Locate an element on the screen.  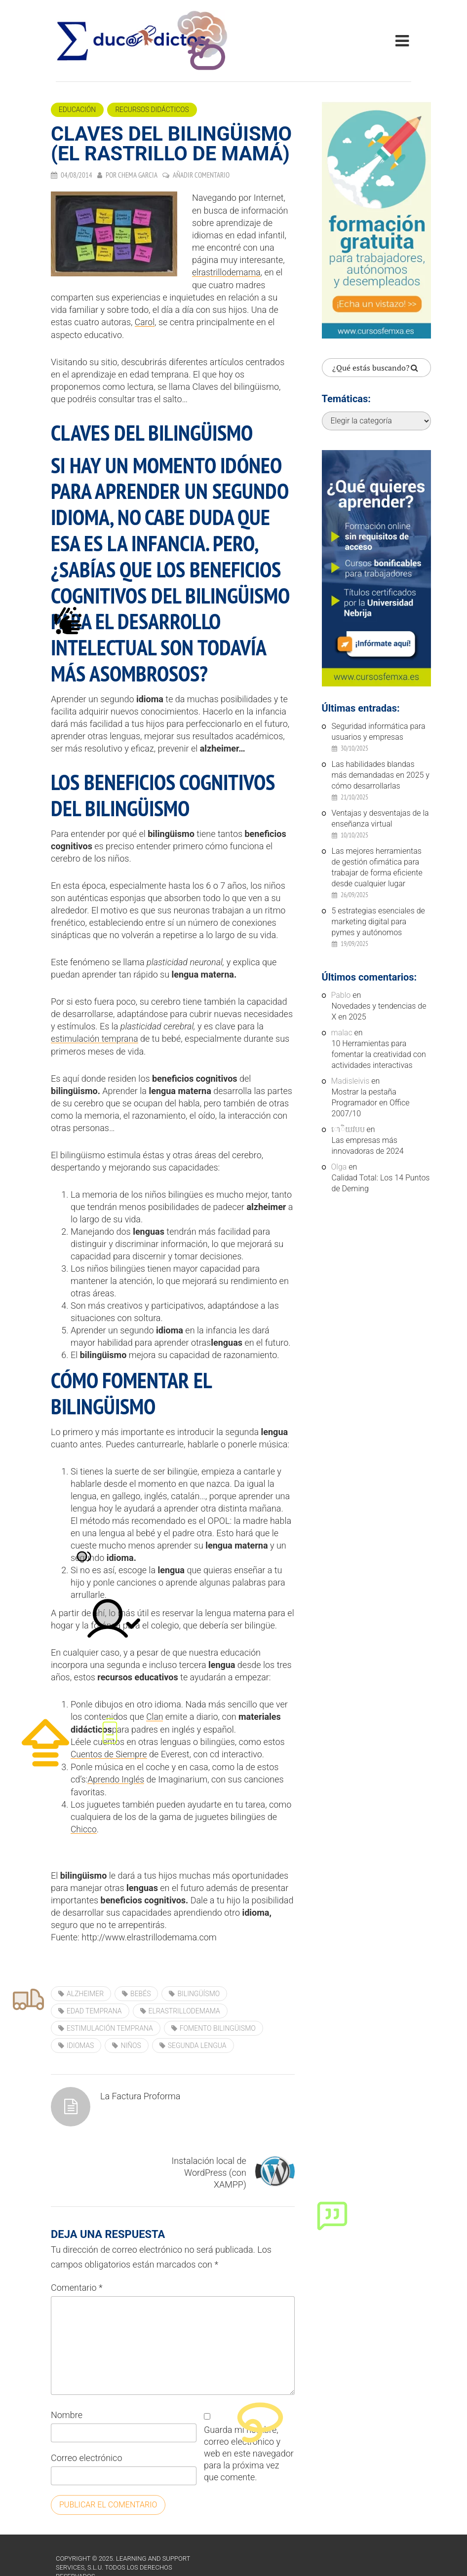
view or send a quoted message is located at coordinates (332, 2215).